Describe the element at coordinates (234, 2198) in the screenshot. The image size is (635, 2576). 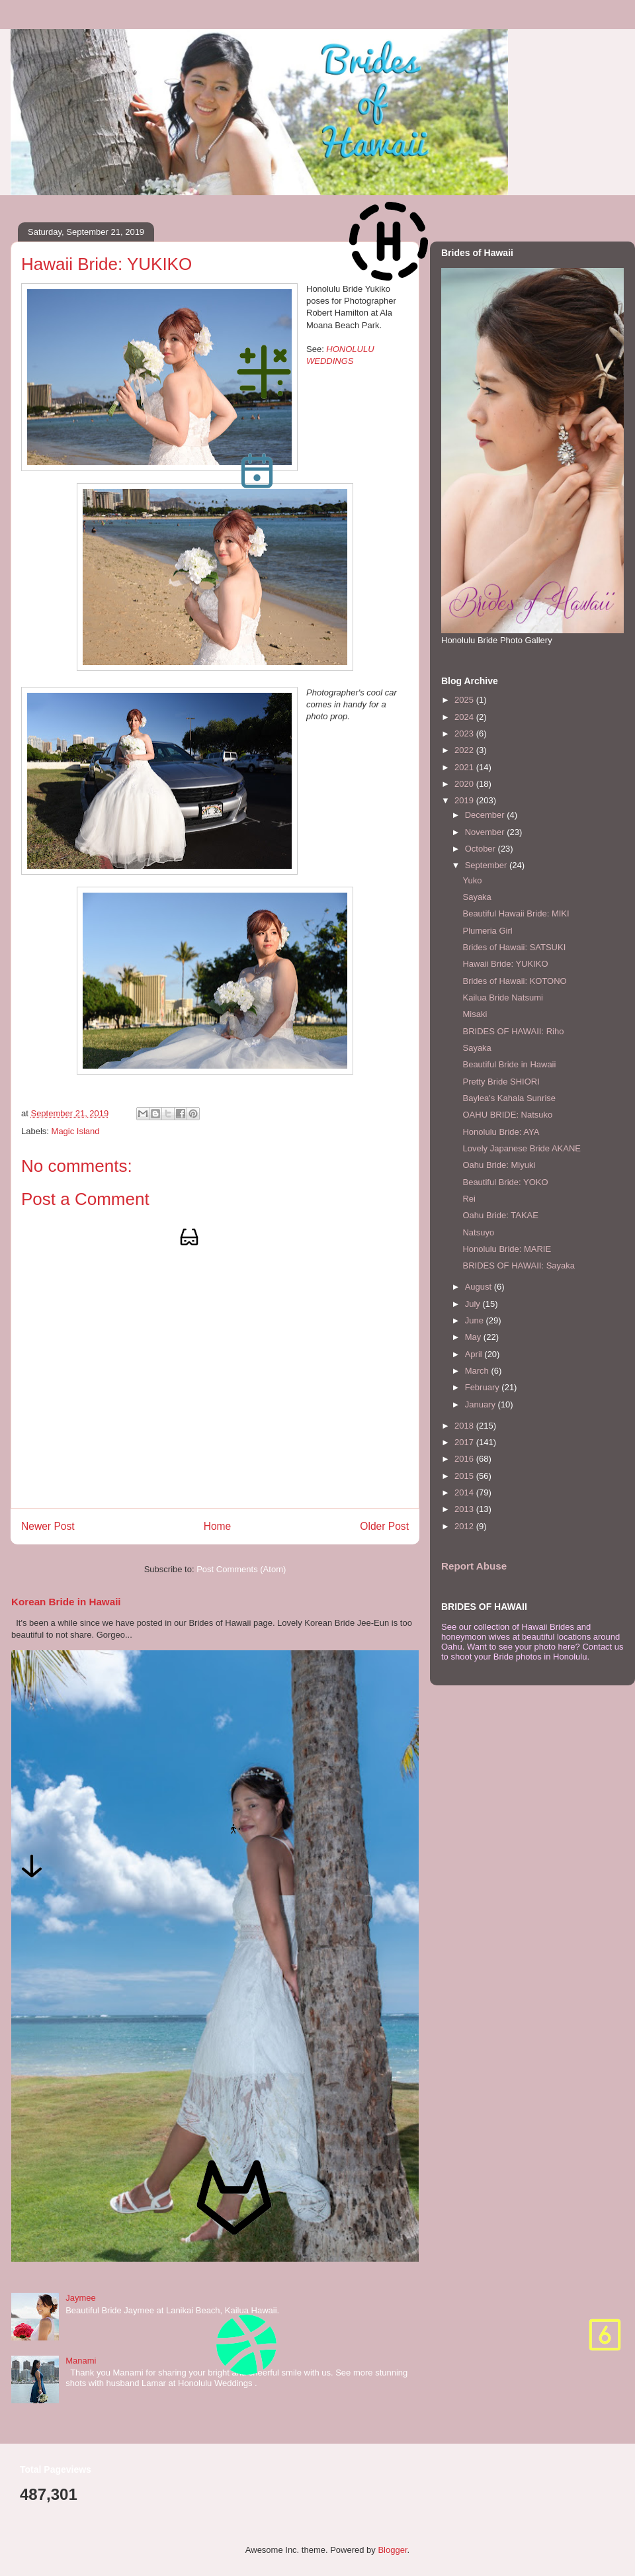
I see `link to GitLab repository` at that location.